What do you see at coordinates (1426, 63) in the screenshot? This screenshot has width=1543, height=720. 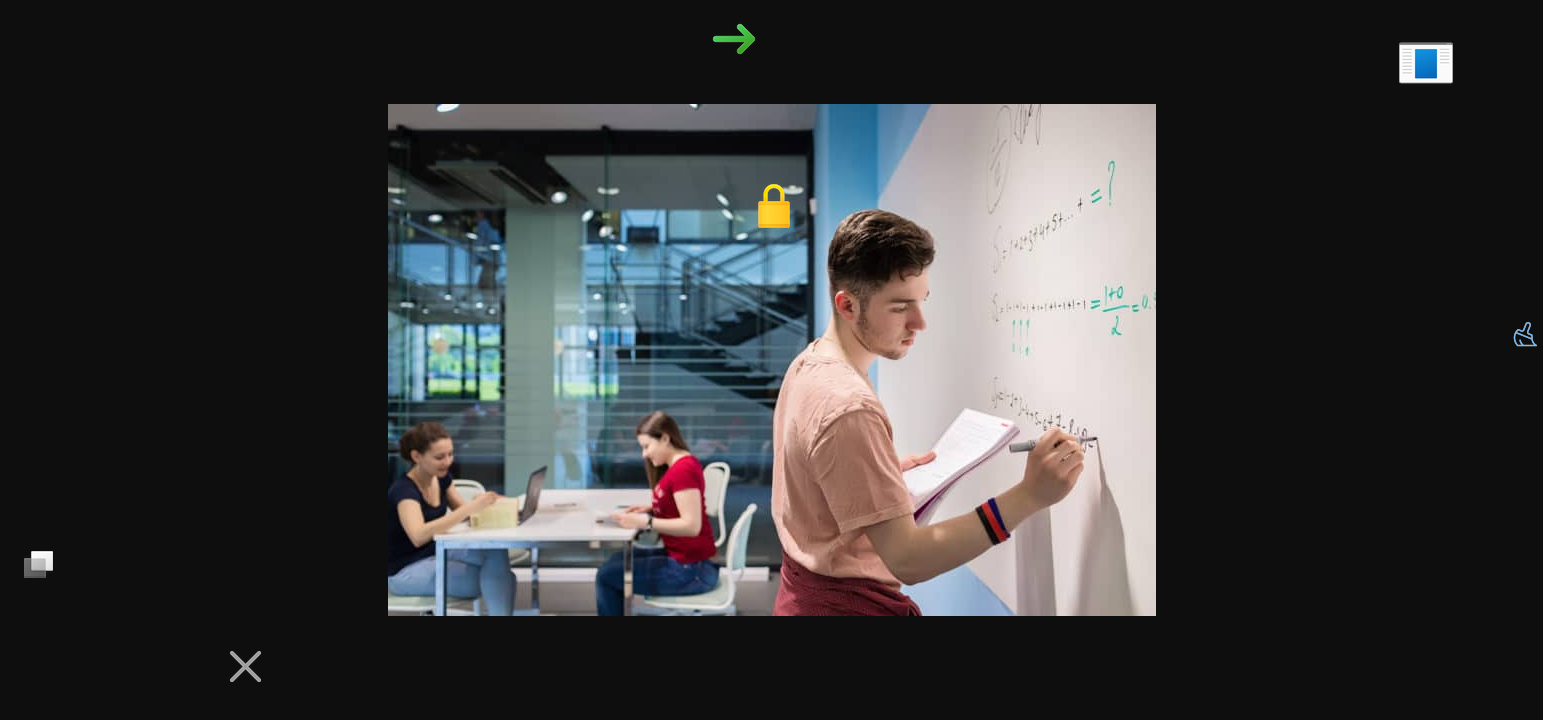 I see `open a program or application window` at bounding box center [1426, 63].